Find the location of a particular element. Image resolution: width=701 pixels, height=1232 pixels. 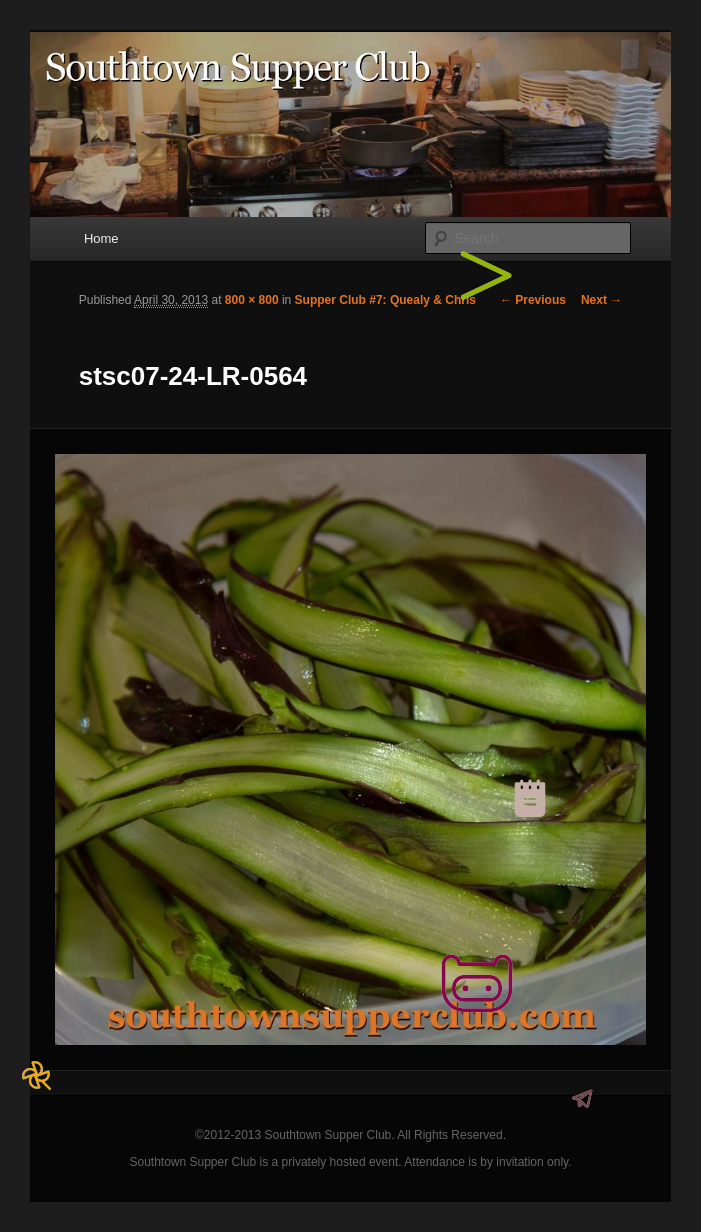

navigate to the next item or page is located at coordinates (482, 275).